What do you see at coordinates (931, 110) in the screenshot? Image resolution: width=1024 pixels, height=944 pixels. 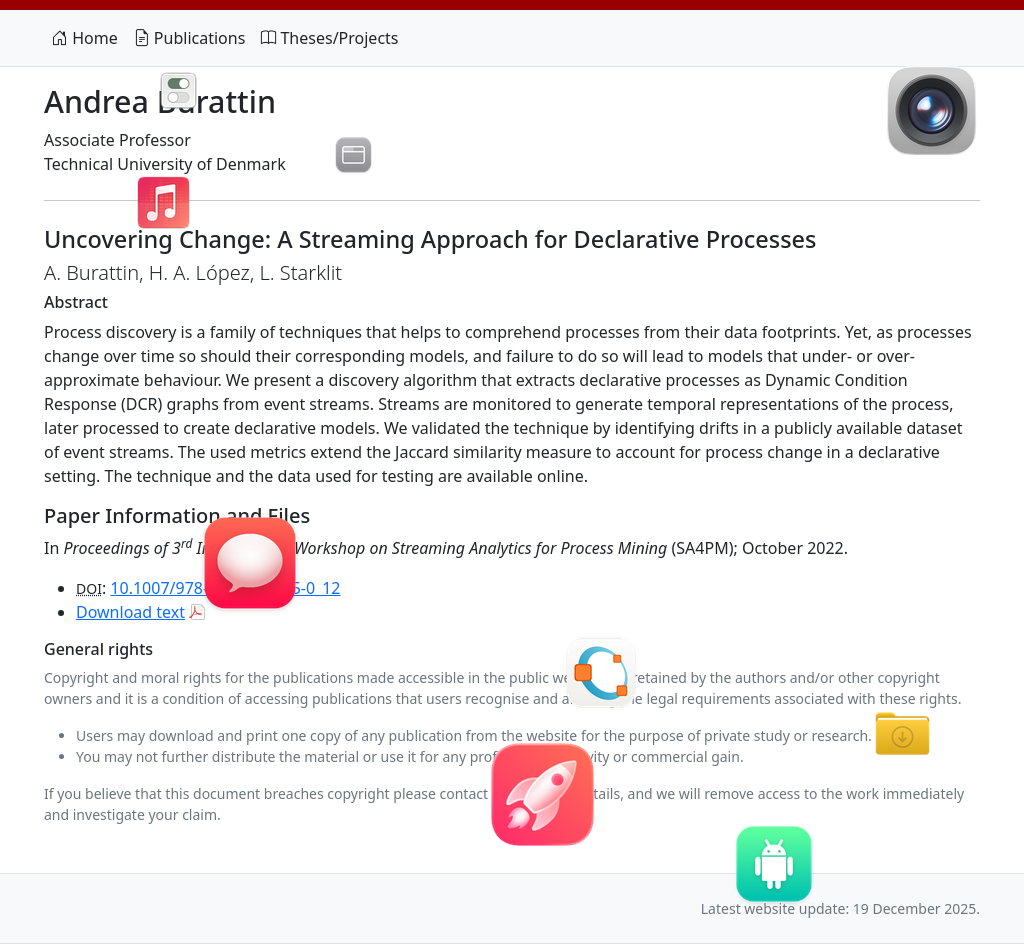 I see `open the camera app` at bounding box center [931, 110].